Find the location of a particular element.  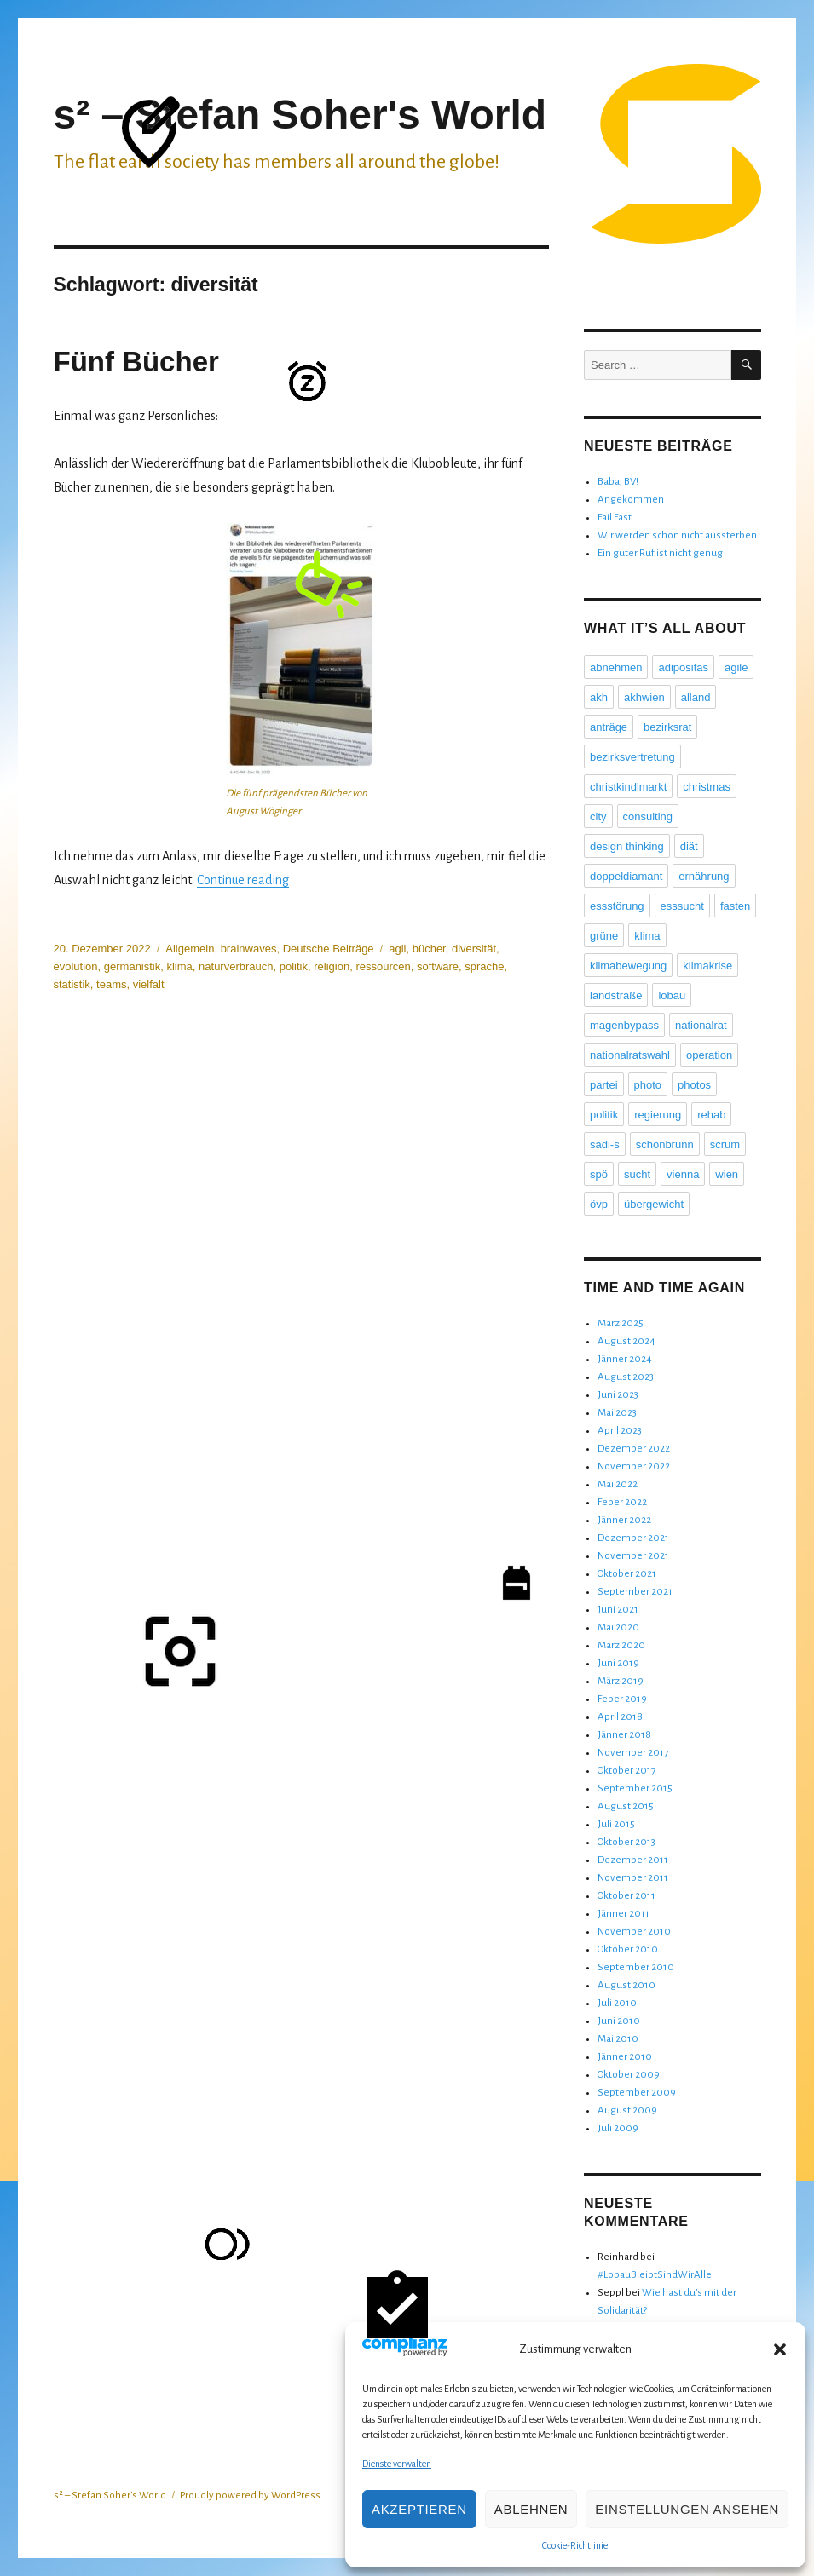

mark task or assignment as complete is located at coordinates (397, 2308).